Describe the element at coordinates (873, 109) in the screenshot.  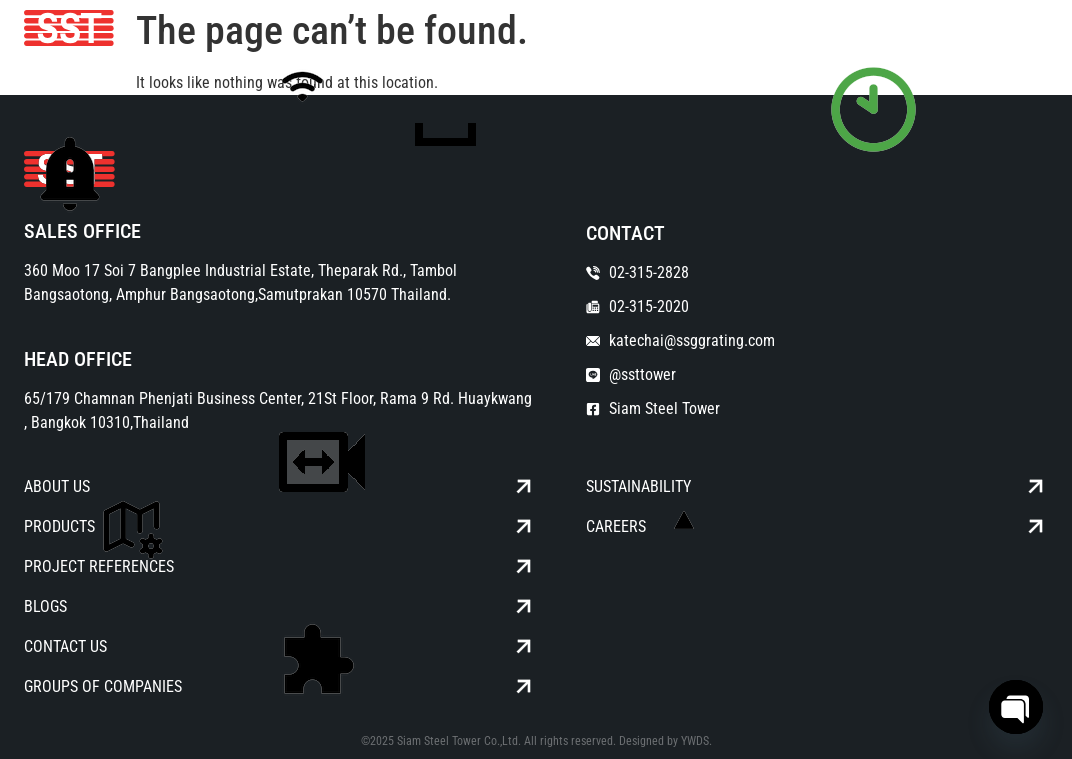
I see `indicates the current time or timestamp` at that location.